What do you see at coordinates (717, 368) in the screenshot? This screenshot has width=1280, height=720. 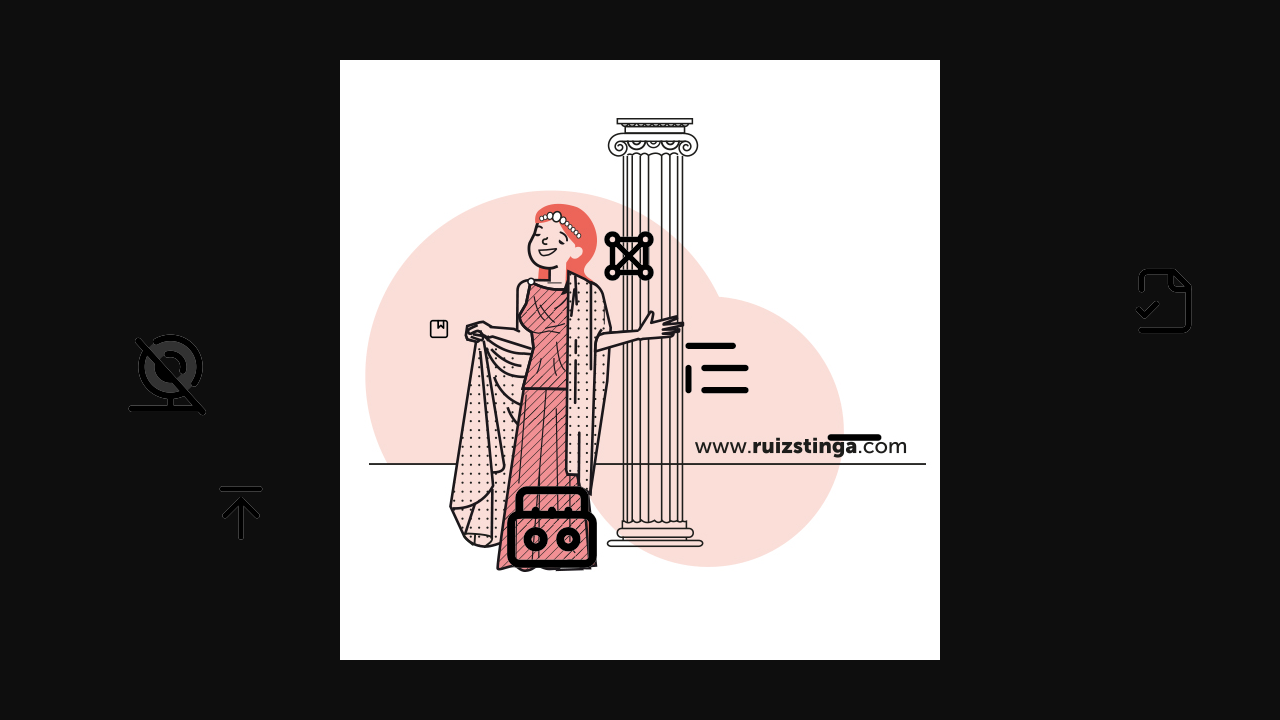 I see `insert a block quote` at bounding box center [717, 368].